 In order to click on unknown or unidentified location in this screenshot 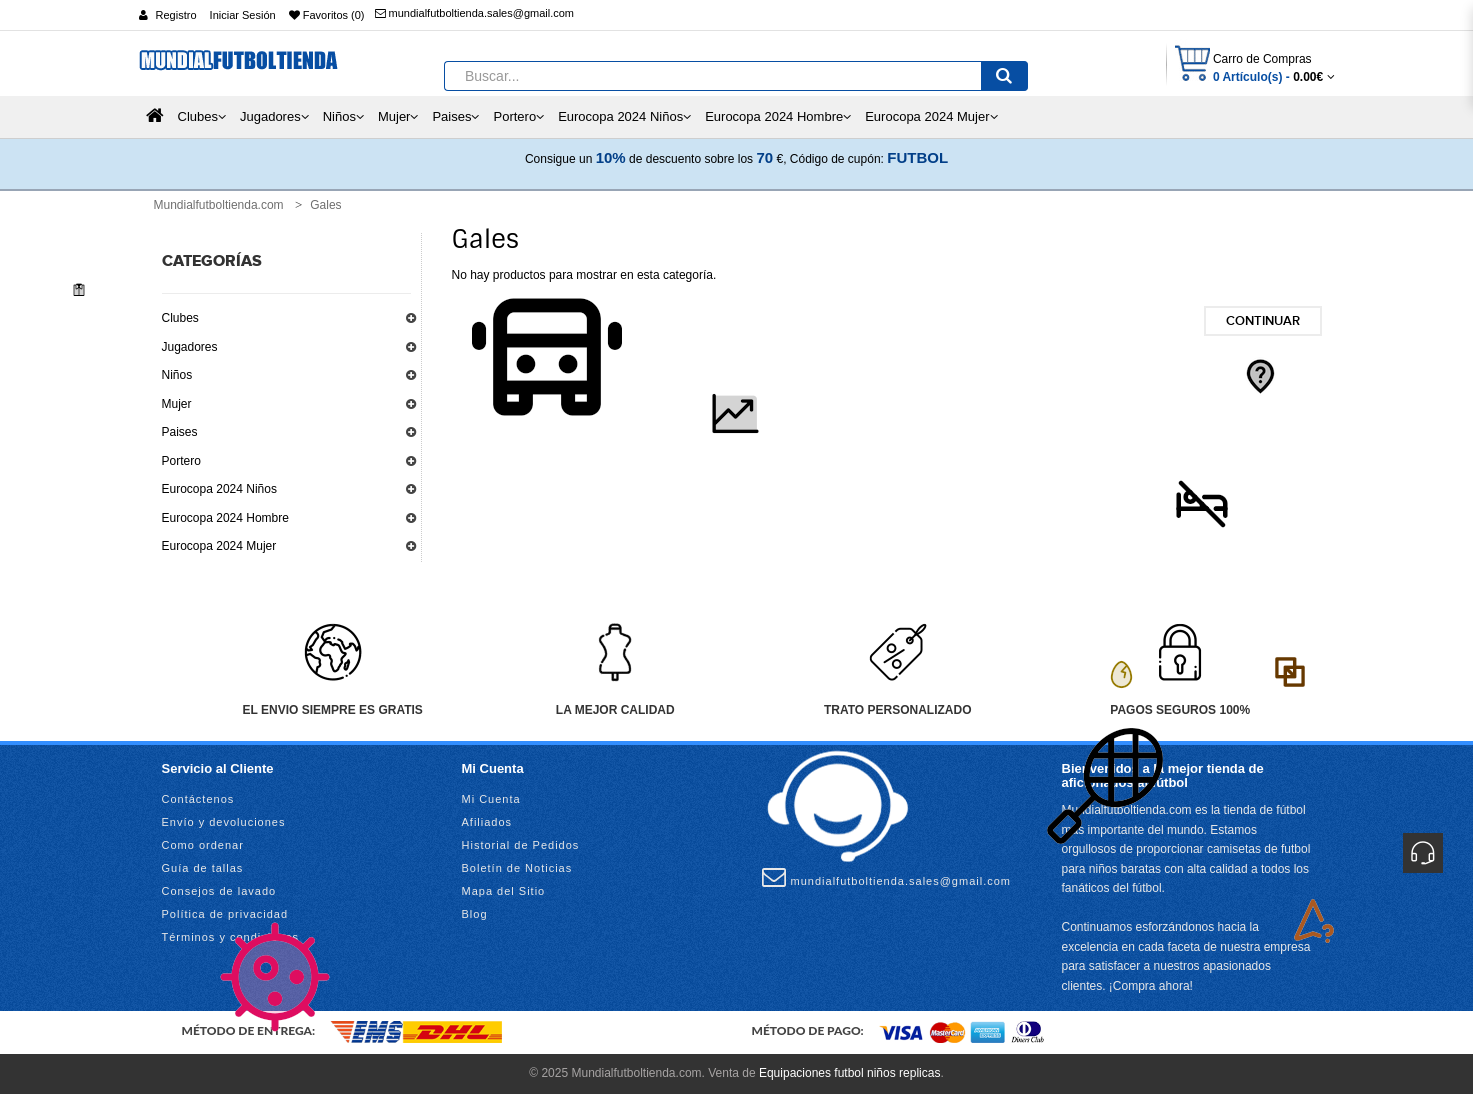, I will do `click(1260, 376)`.